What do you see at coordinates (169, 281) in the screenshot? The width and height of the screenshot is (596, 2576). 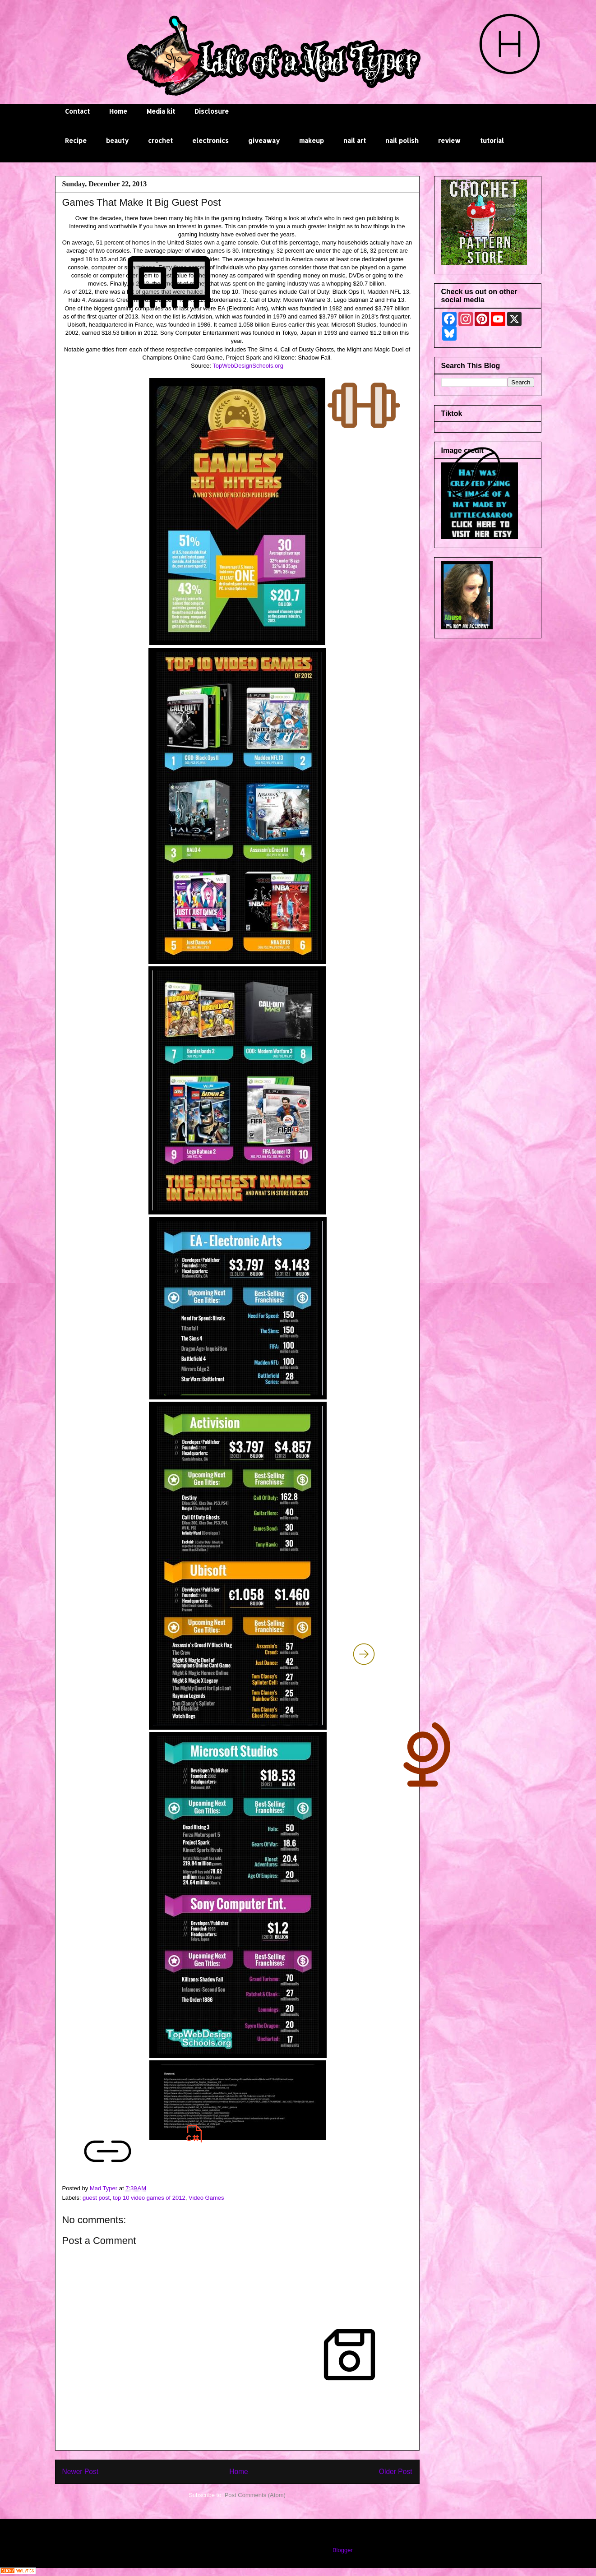 I see `view system memory or RAM usage` at bounding box center [169, 281].